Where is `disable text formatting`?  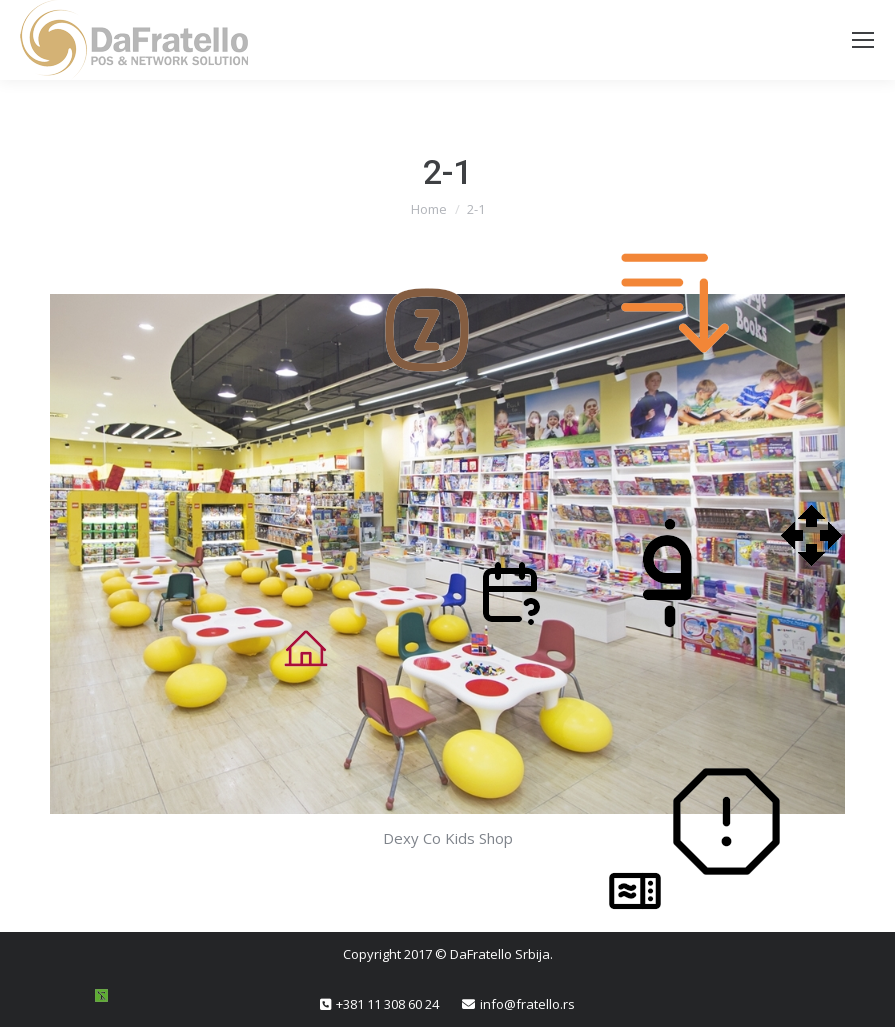 disable text formatting is located at coordinates (101, 995).